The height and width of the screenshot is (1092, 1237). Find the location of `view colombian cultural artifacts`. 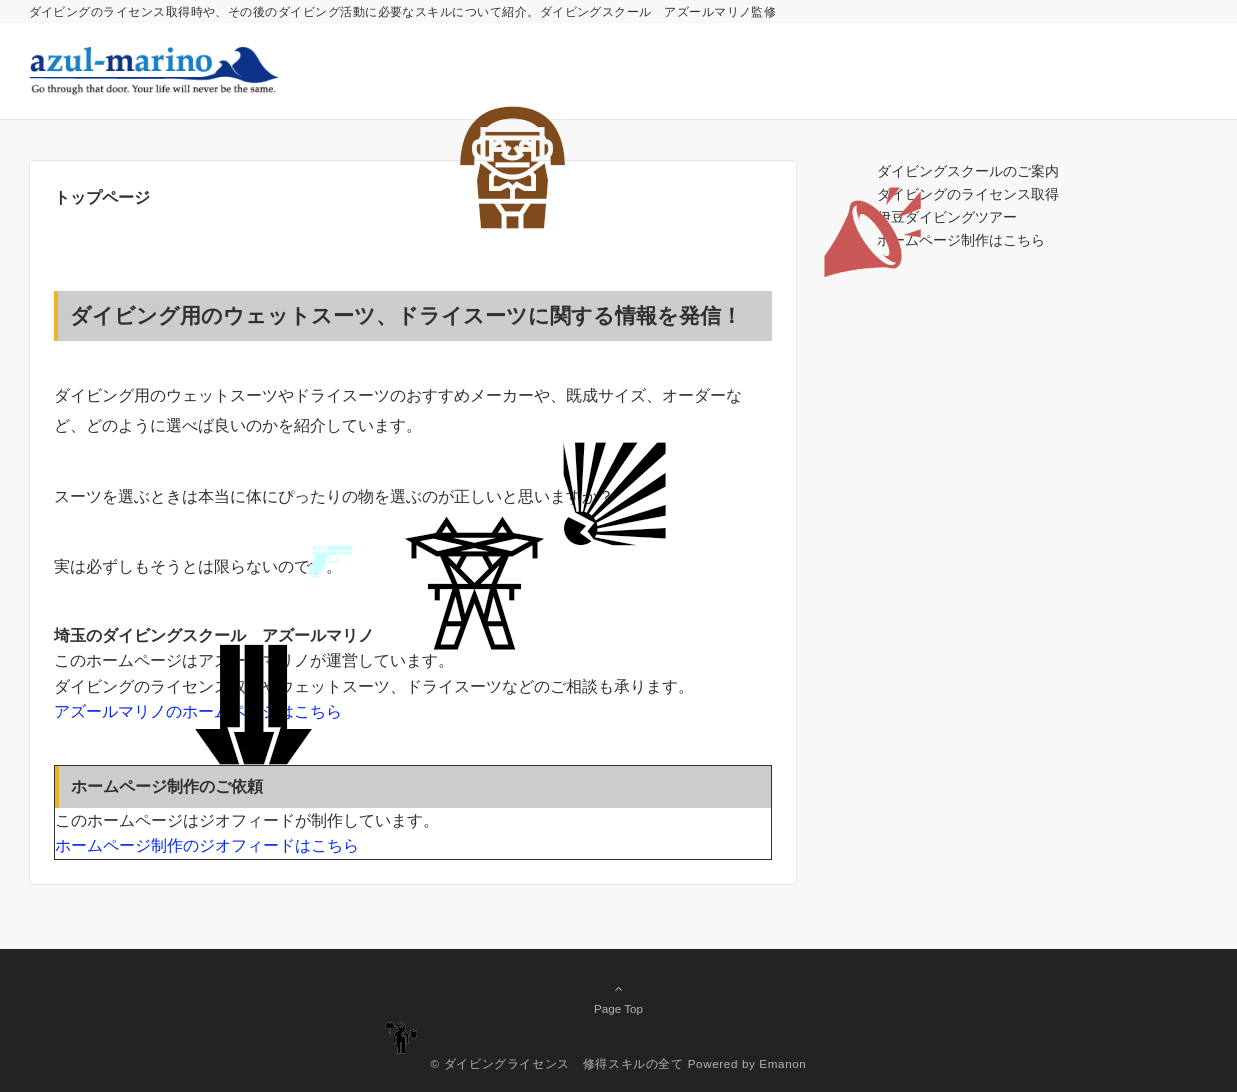

view colombian cultural artifacts is located at coordinates (512, 167).